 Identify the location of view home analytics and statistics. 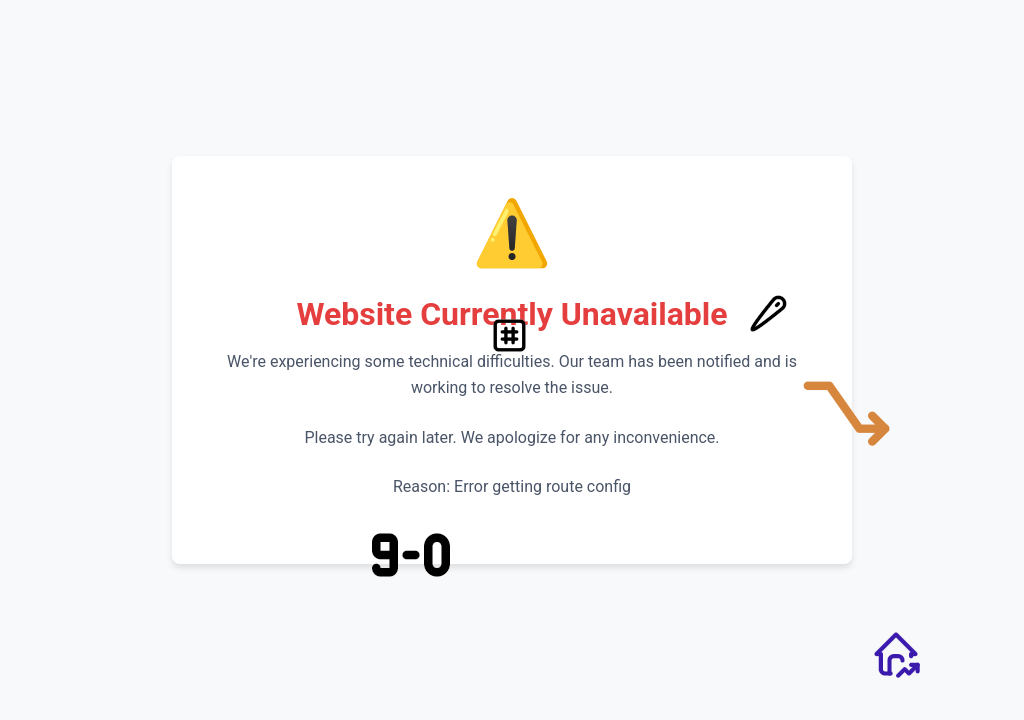
(896, 654).